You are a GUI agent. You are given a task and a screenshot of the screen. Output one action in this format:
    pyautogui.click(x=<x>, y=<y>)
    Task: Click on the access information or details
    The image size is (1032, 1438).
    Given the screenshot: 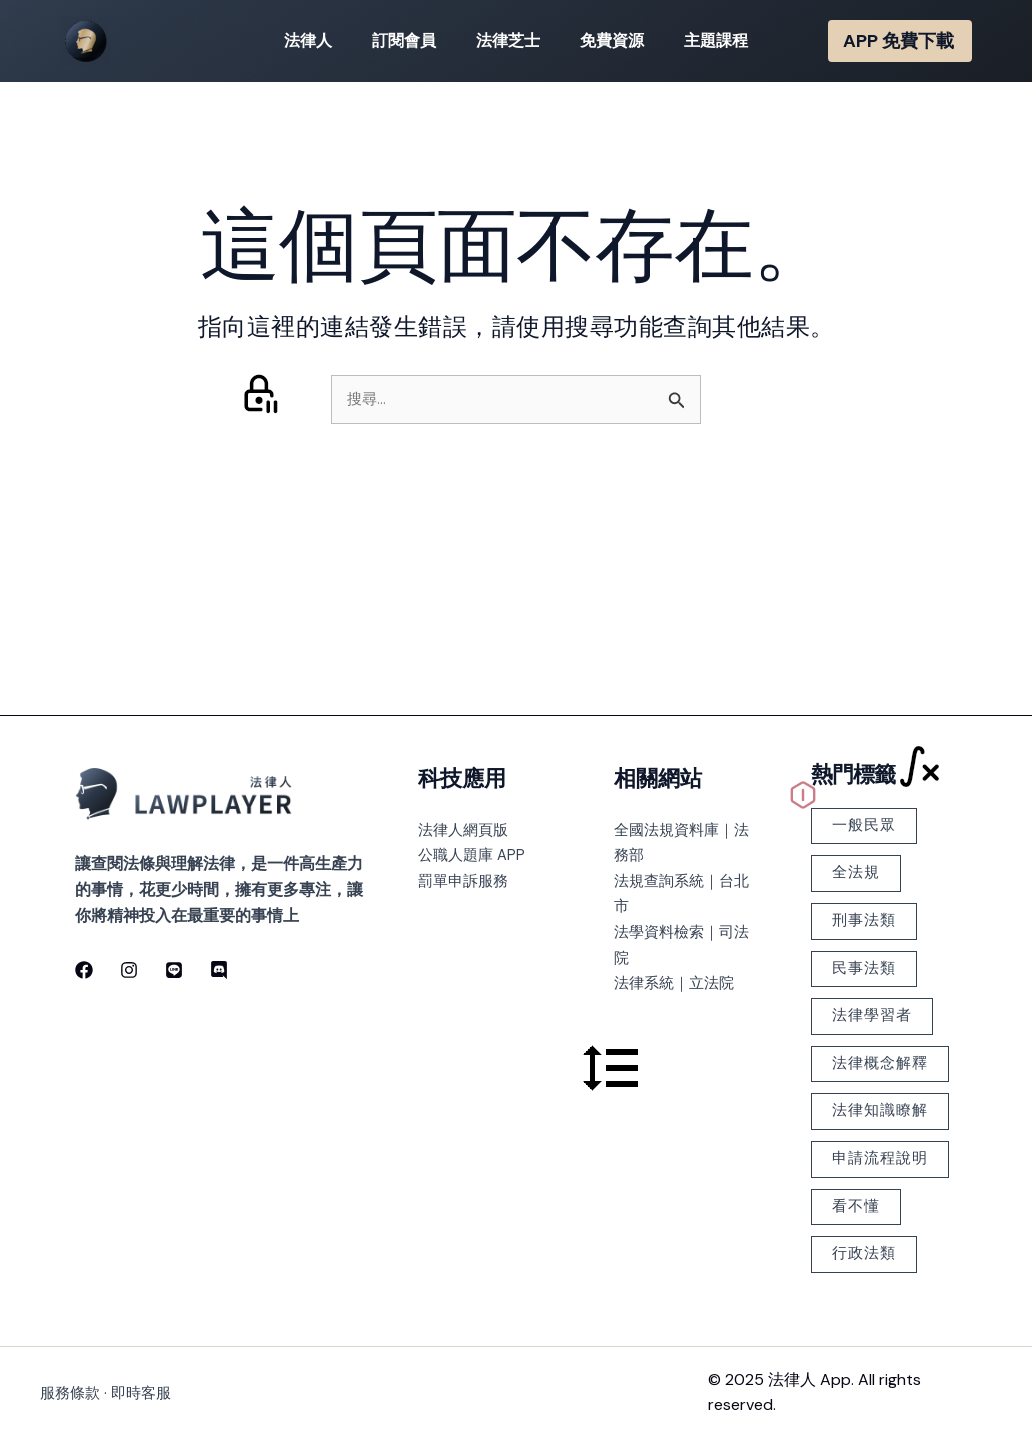 What is the action you would take?
    pyautogui.click(x=803, y=795)
    